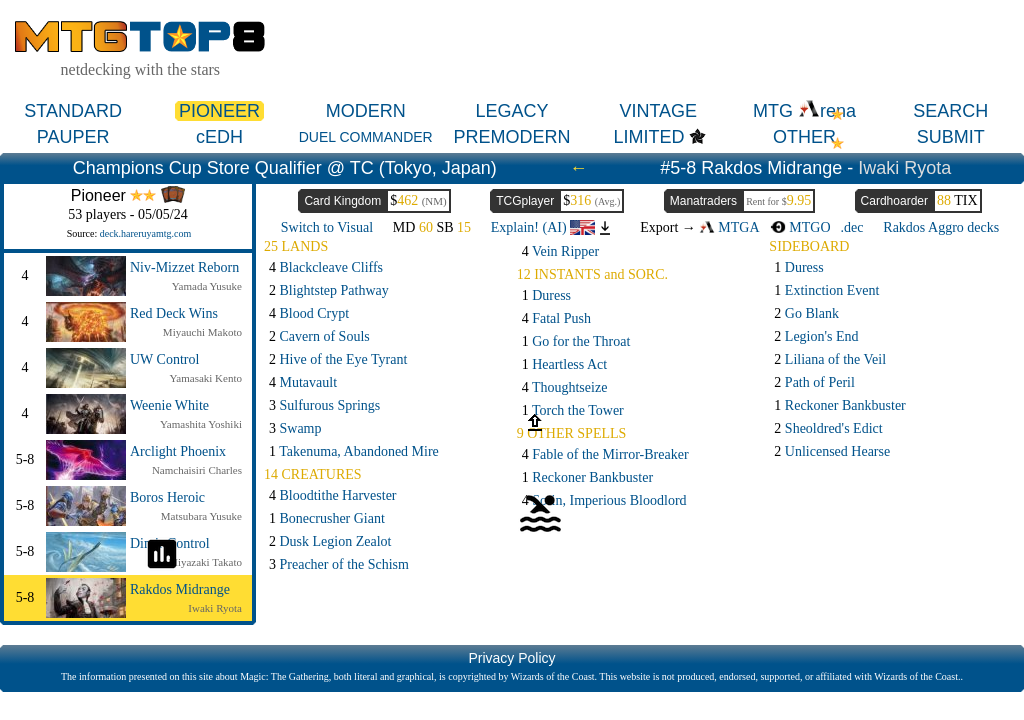 This screenshot has height=720, width=1024. What do you see at coordinates (162, 554) in the screenshot?
I see `view poll results` at bounding box center [162, 554].